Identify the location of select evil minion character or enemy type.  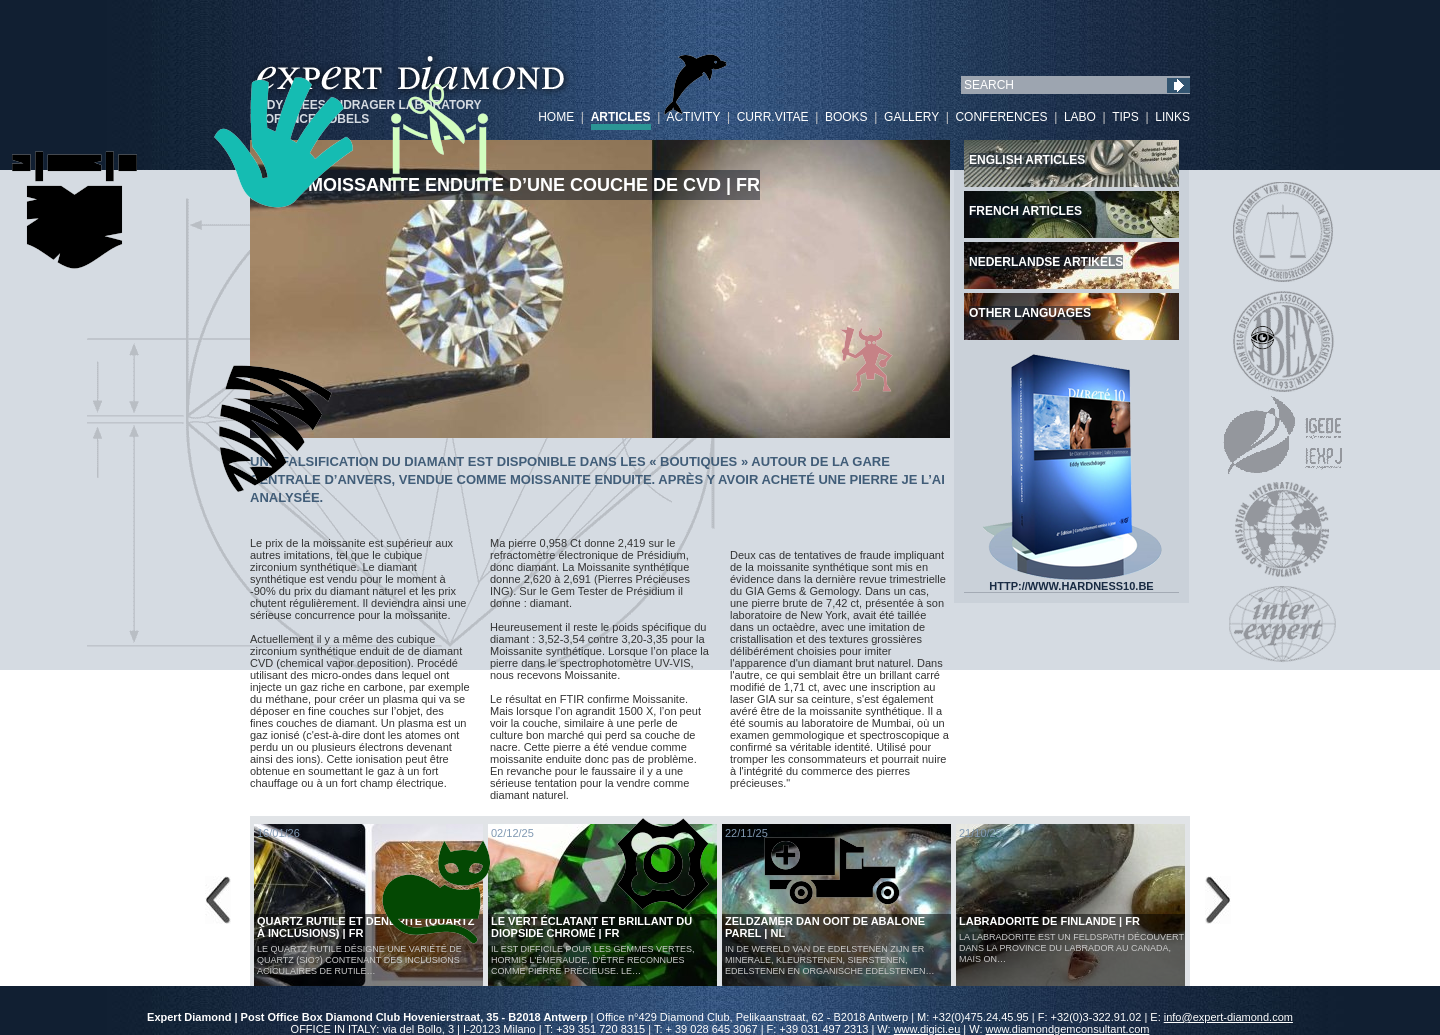
(866, 359).